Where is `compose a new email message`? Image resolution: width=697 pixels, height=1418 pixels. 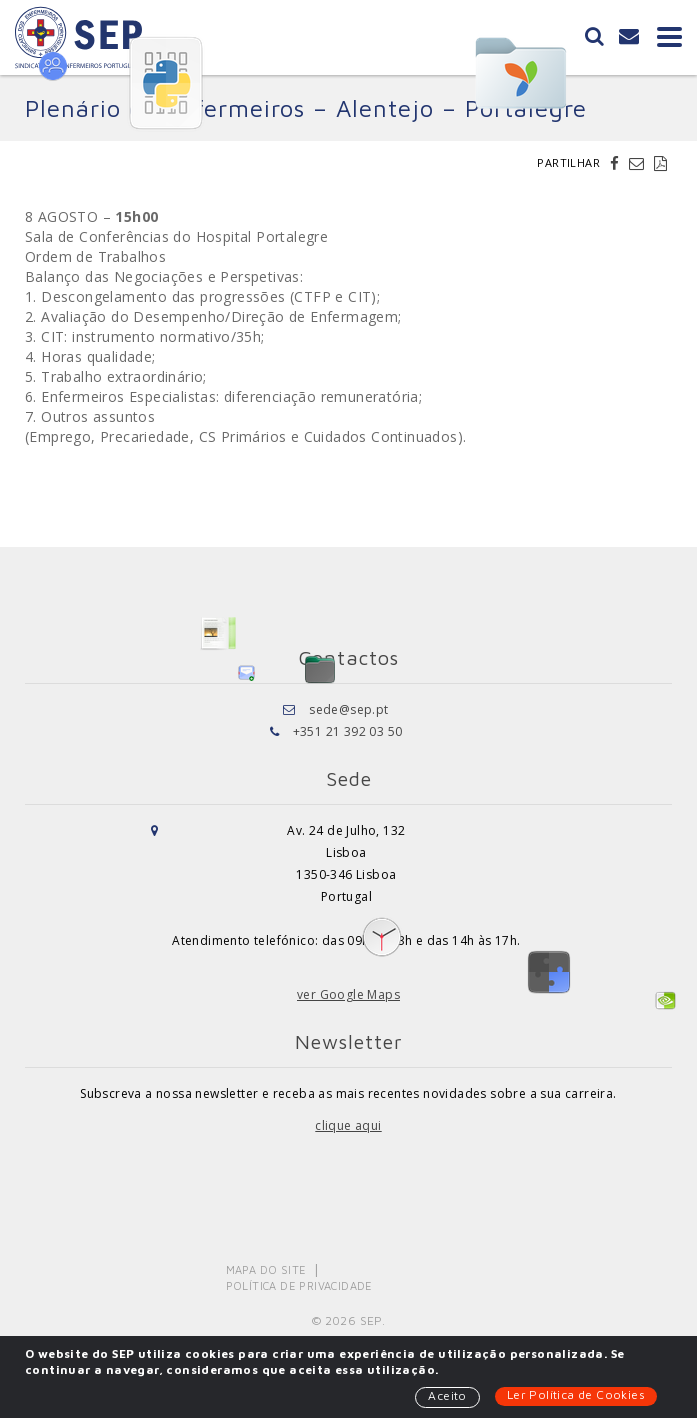 compose a new email message is located at coordinates (246, 672).